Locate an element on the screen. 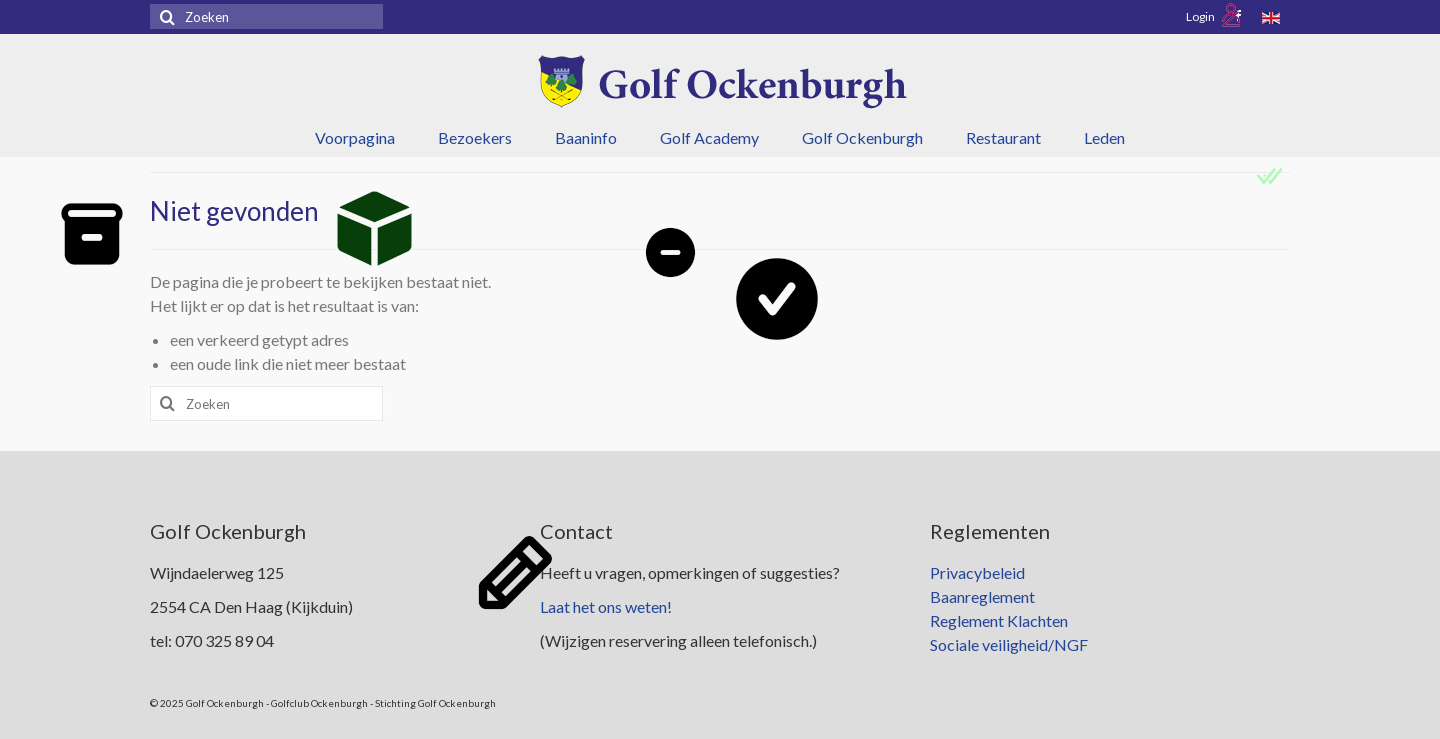 This screenshot has height=739, width=1440. indicates message has been read is located at coordinates (1269, 176).